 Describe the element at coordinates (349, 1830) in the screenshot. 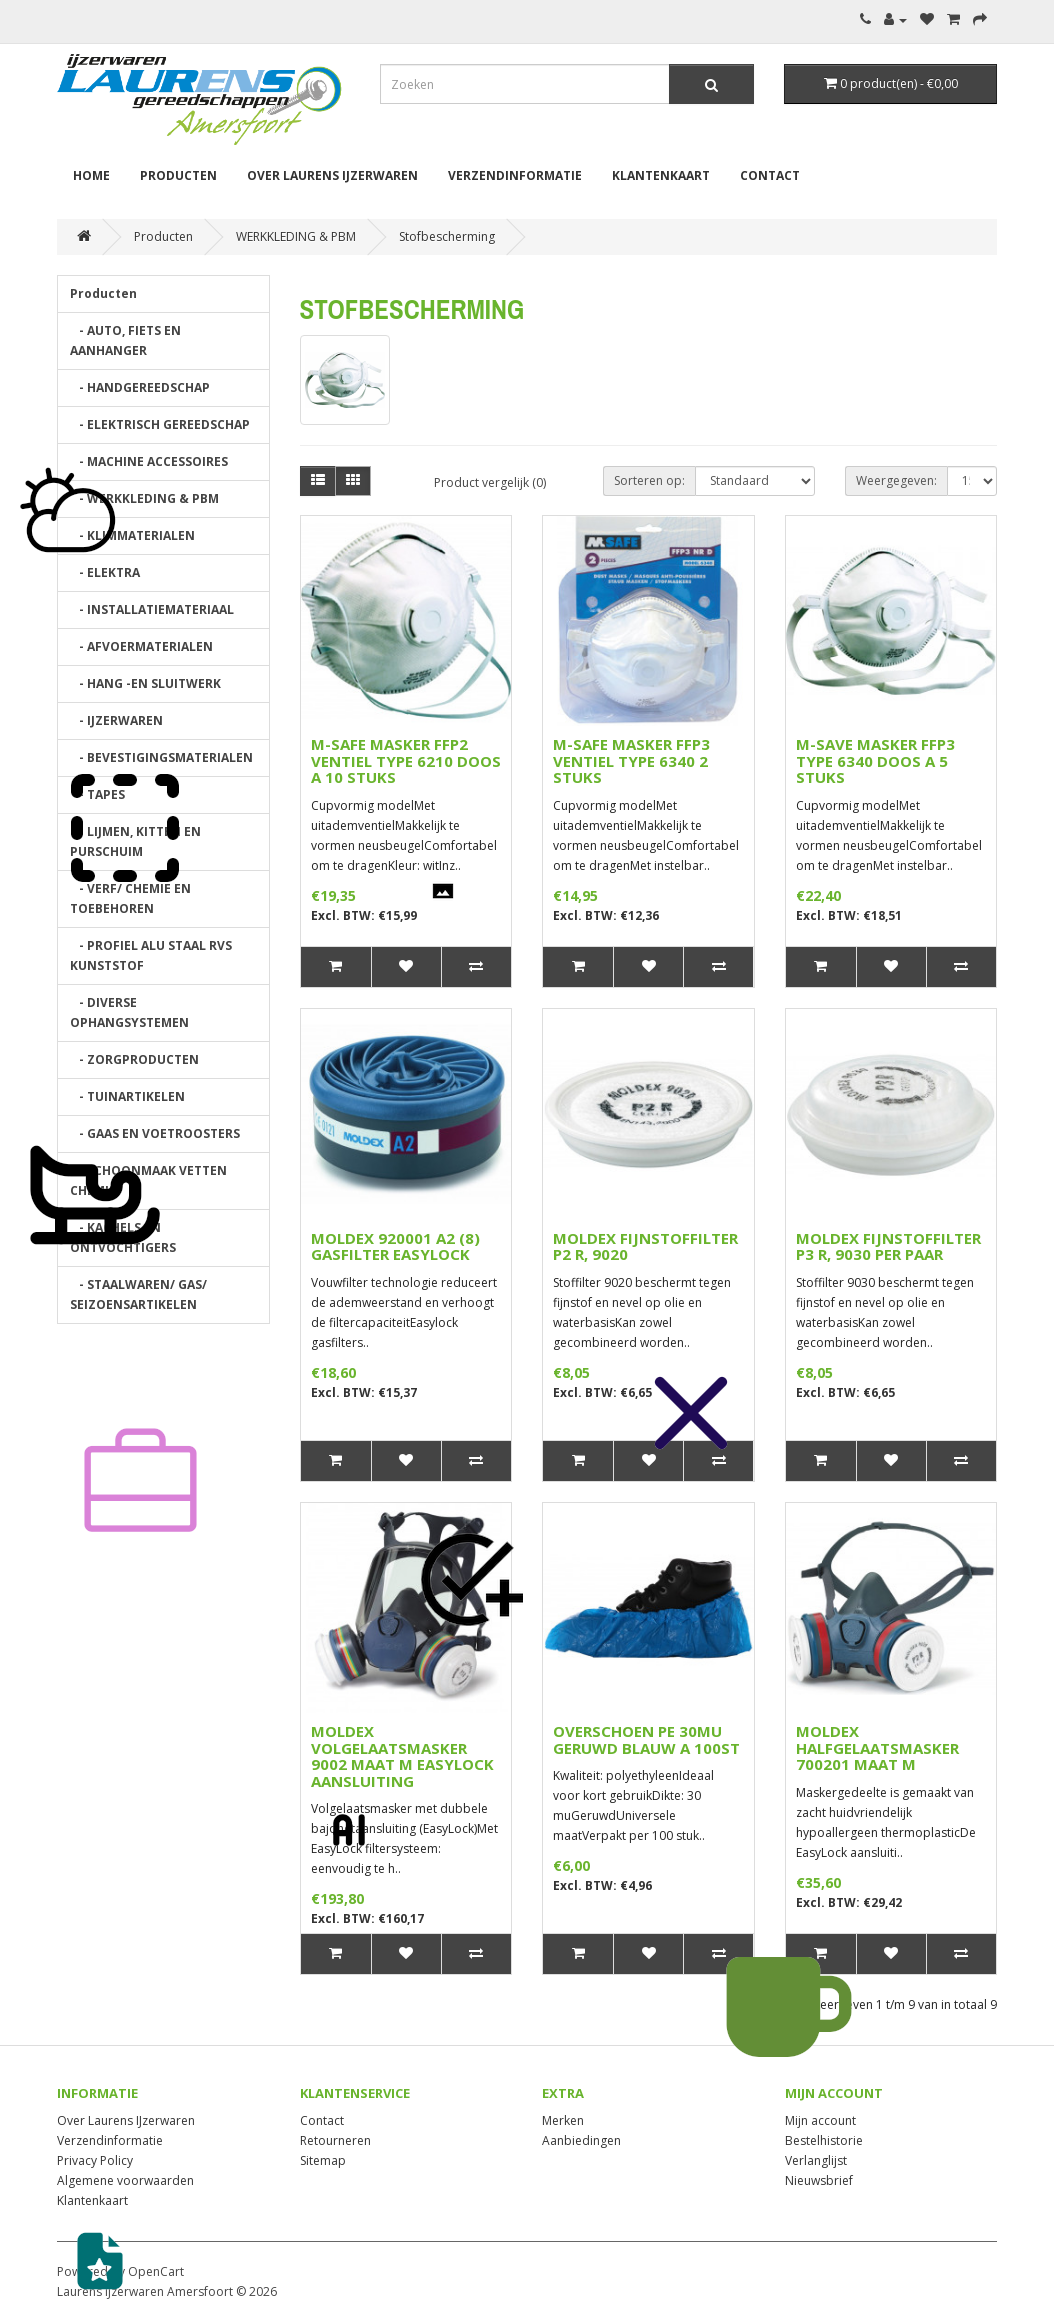

I see `access AI-powered features` at that location.